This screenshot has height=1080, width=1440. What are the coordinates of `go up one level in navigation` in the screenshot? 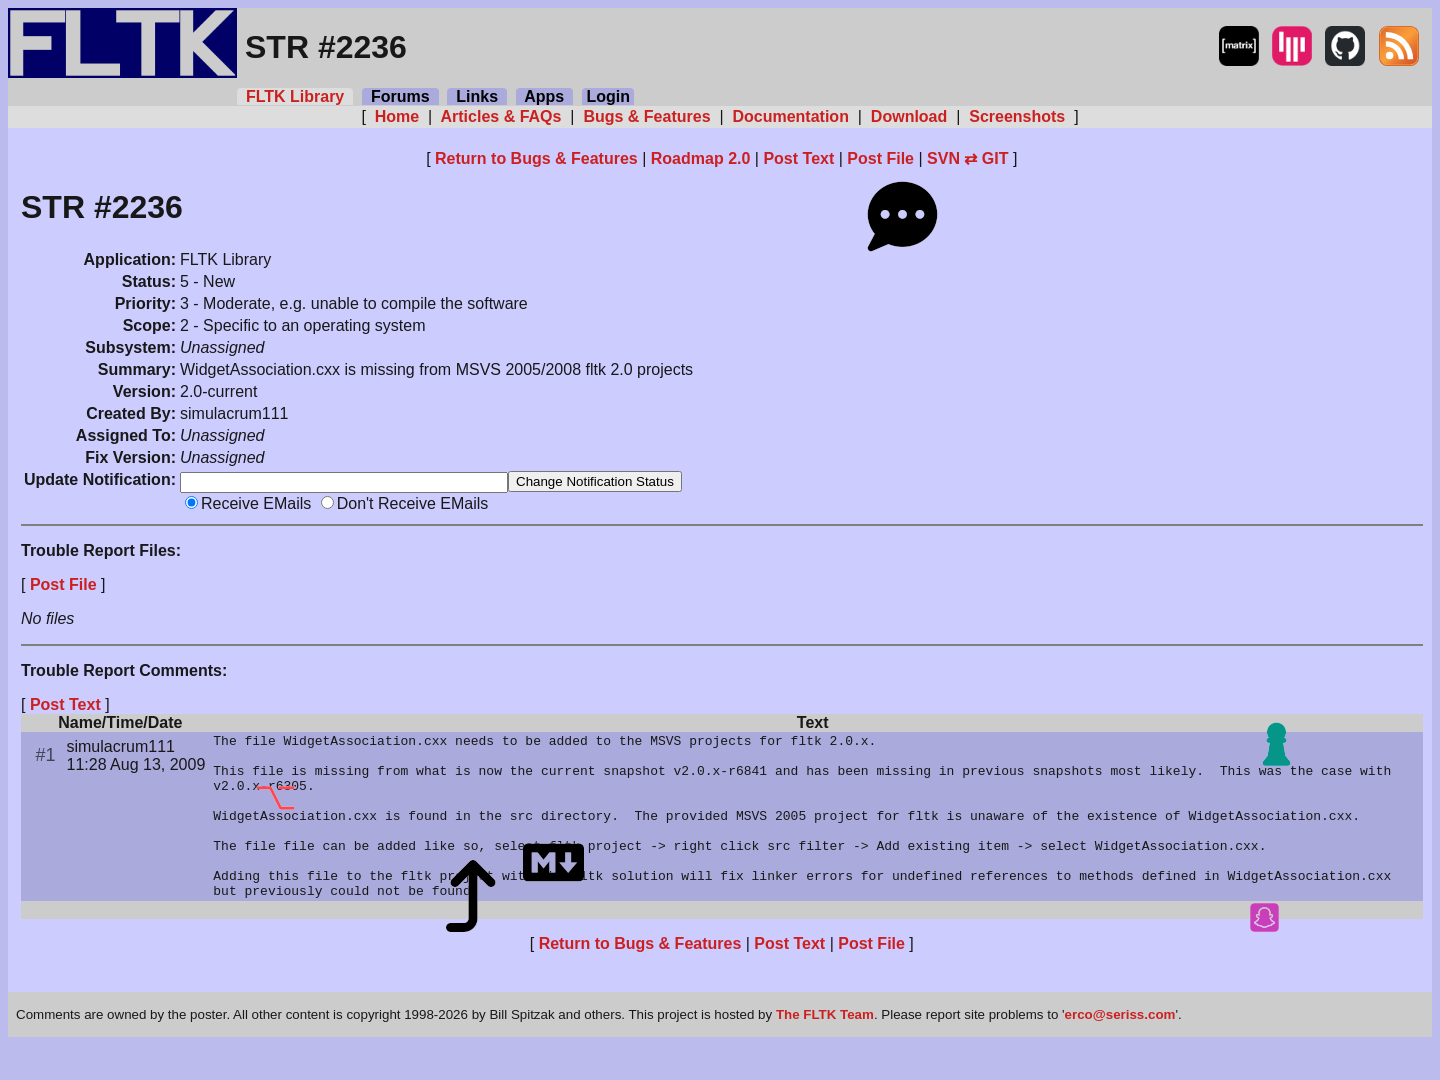 It's located at (473, 896).